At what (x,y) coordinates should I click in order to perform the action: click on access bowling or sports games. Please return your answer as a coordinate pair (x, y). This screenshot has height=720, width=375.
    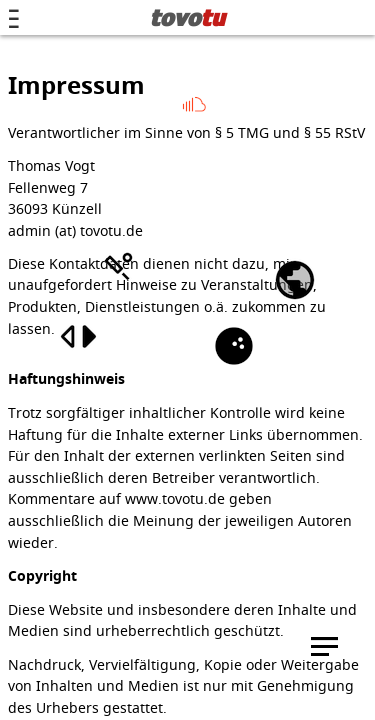
    Looking at the image, I should click on (234, 346).